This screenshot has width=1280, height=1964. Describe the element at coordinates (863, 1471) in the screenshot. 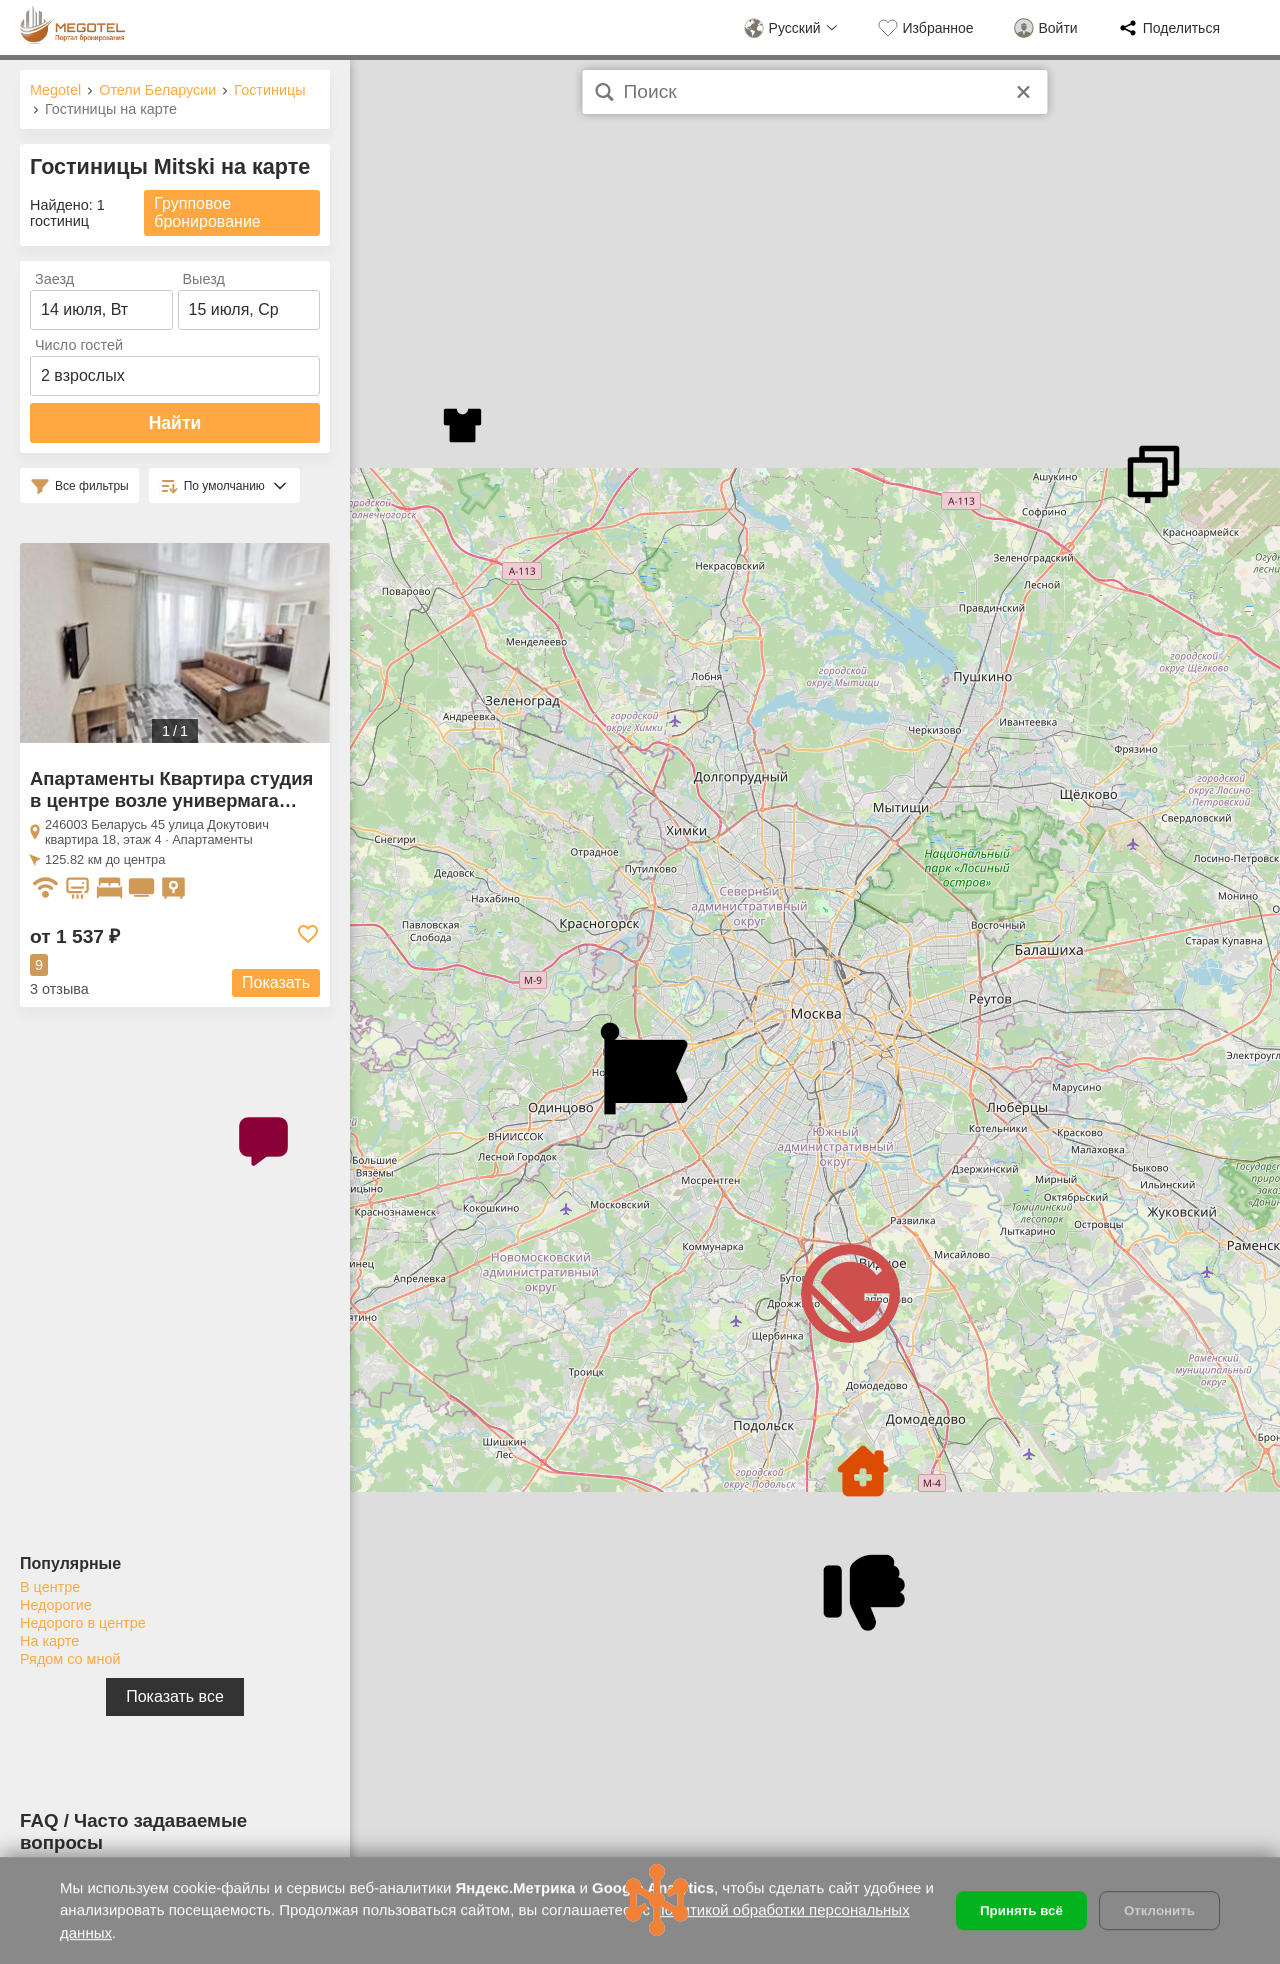

I see `access home healthcare services` at that location.